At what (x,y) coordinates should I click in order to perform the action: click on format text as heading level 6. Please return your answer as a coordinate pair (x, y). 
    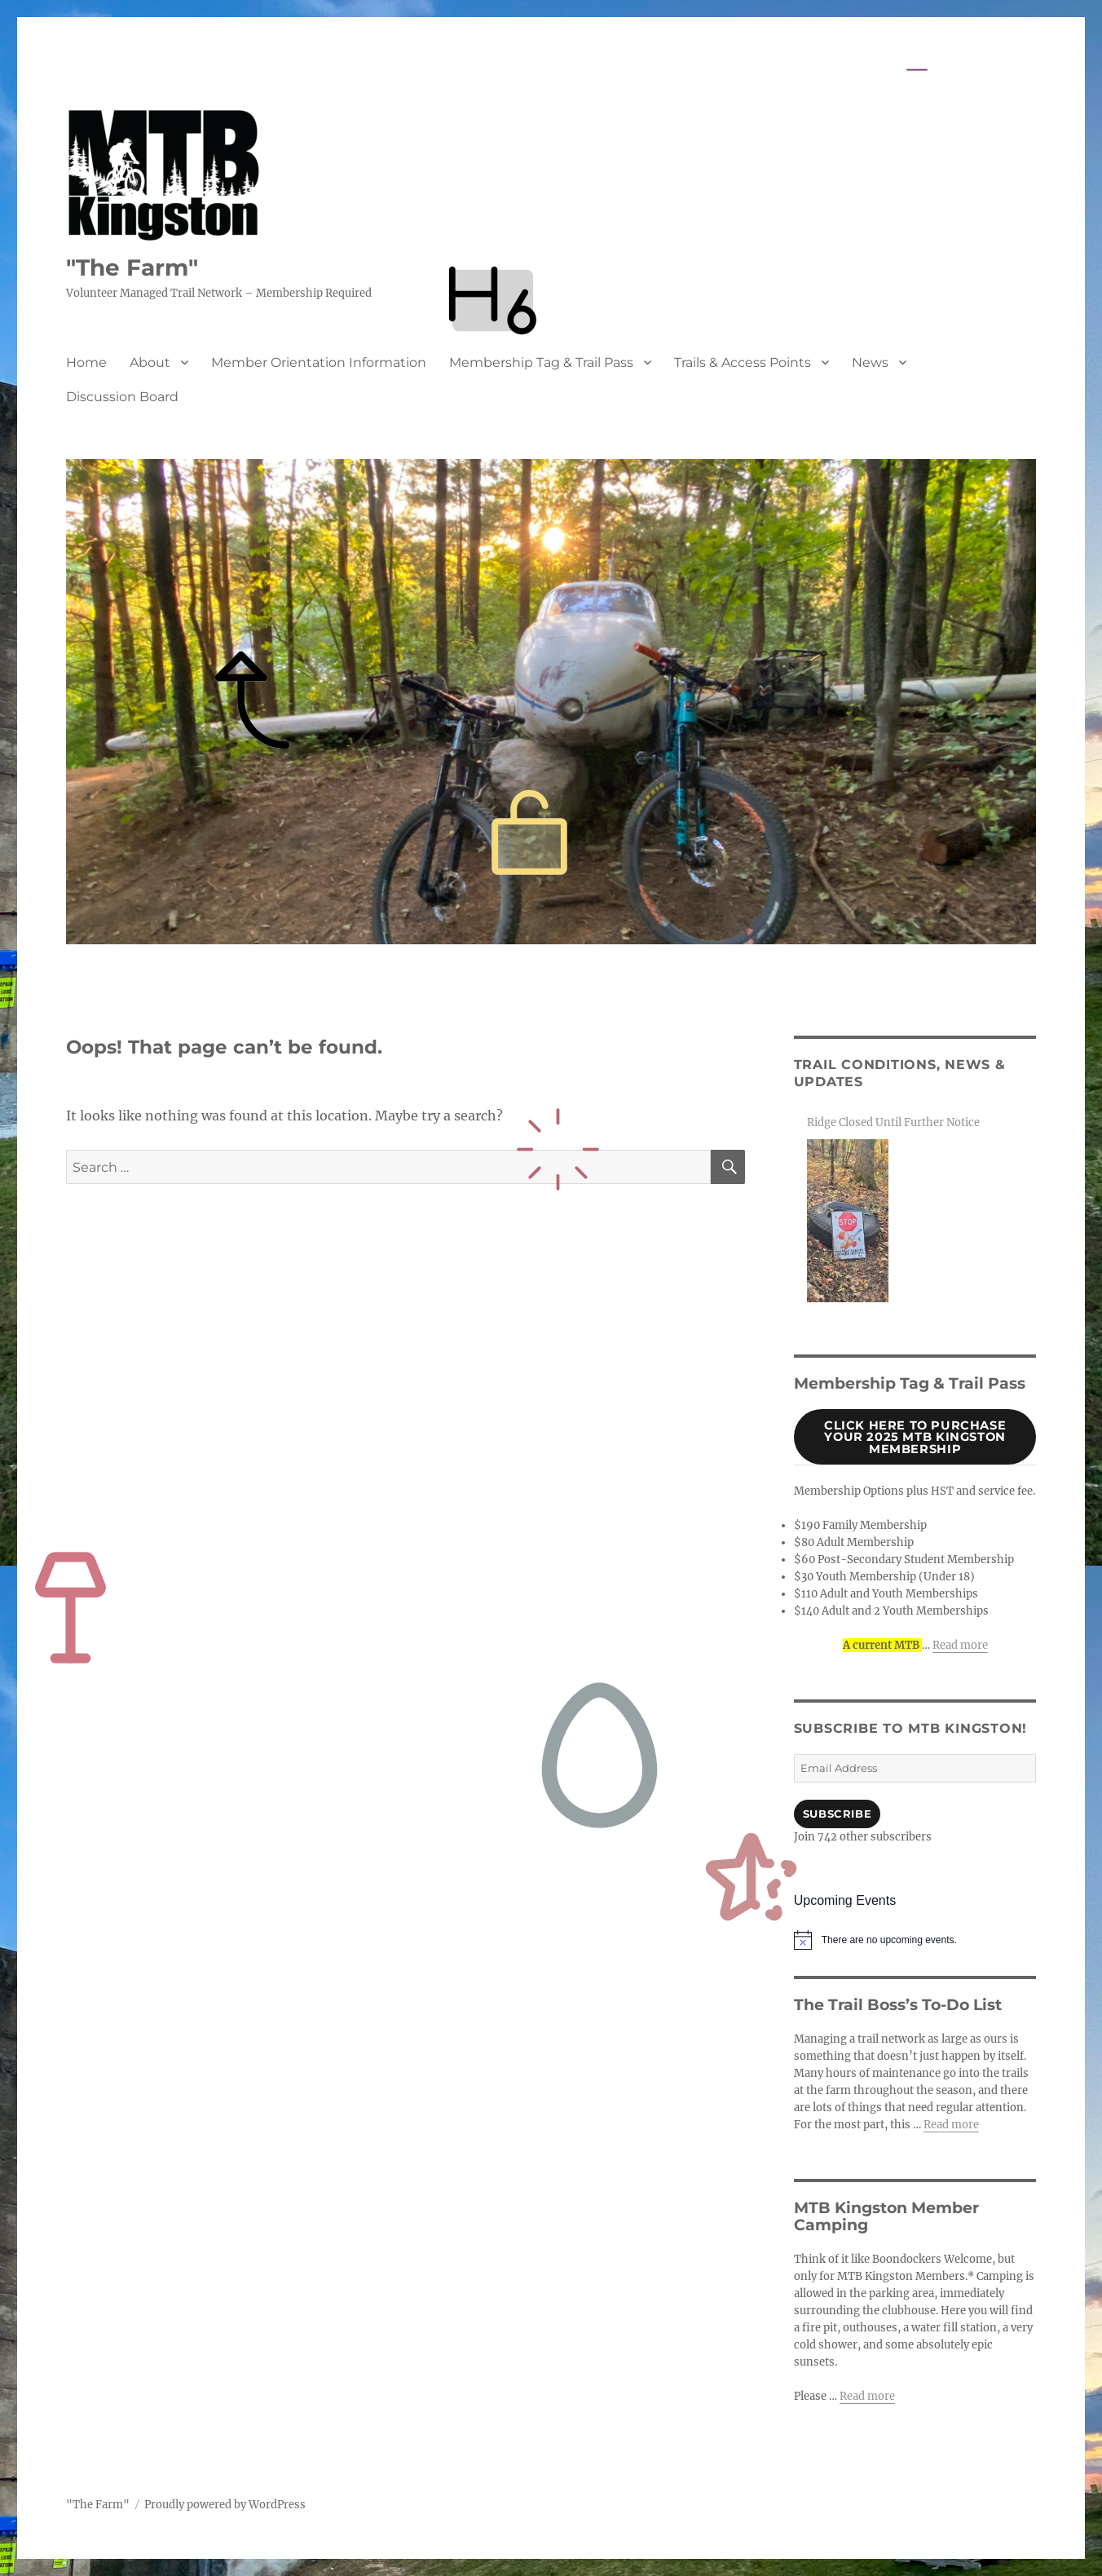
    Looking at the image, I should click on (487, 298).